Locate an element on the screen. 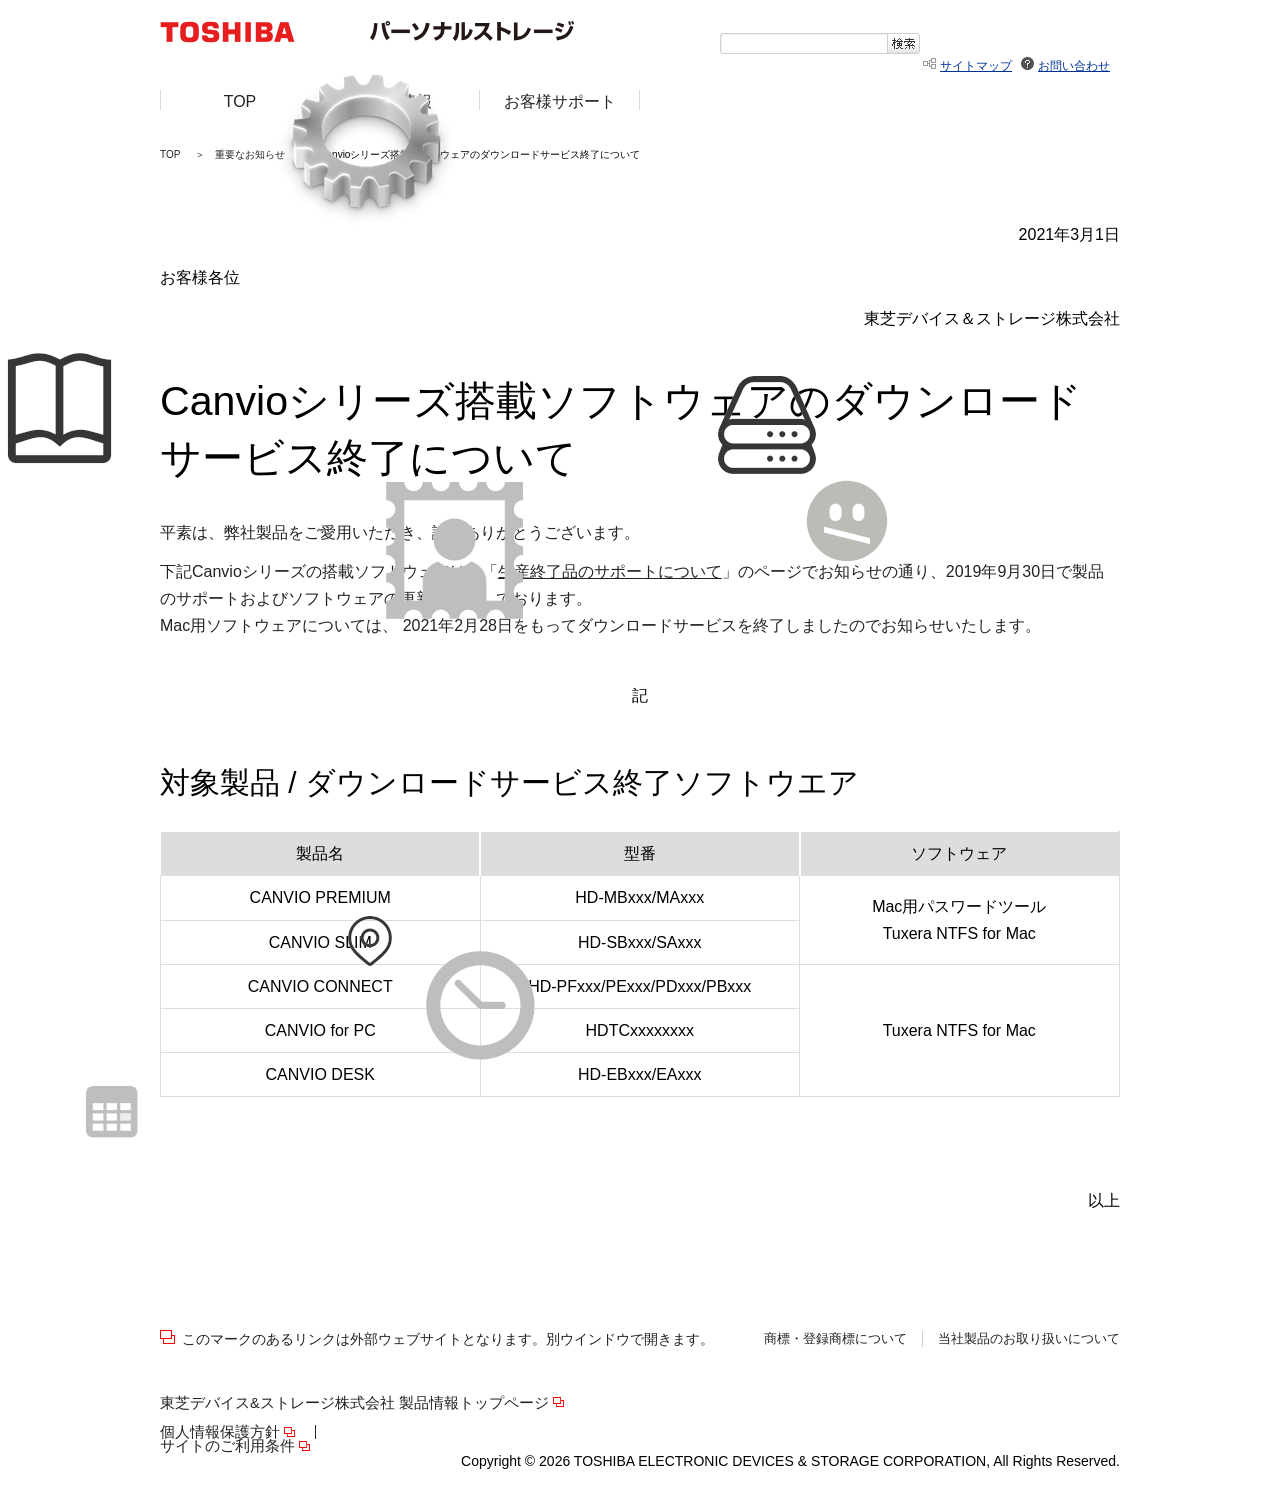 The width and height of the screenshot is (1280, 1496). access location settings is located at coordinates (370, 941).